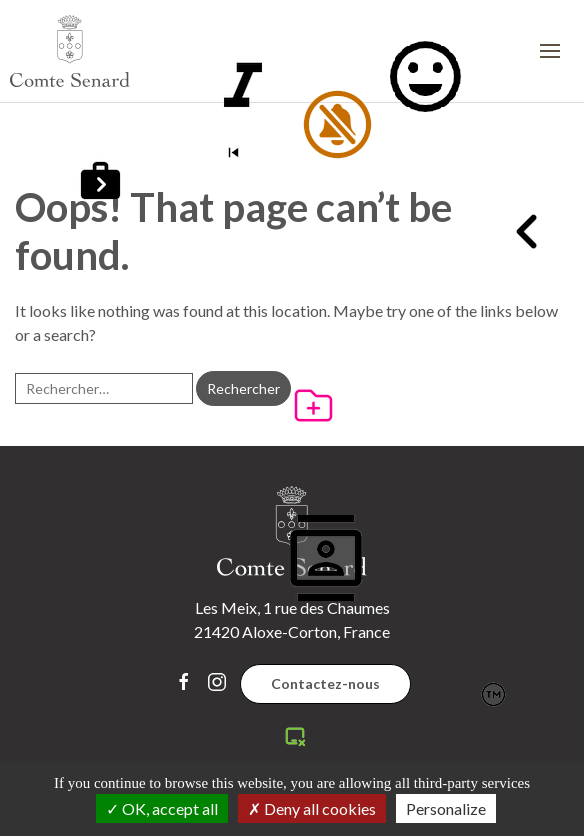 The height and width of the screenshot is (836, 584). I want to click on apply italic formatting to selected text, so click(243, 88).